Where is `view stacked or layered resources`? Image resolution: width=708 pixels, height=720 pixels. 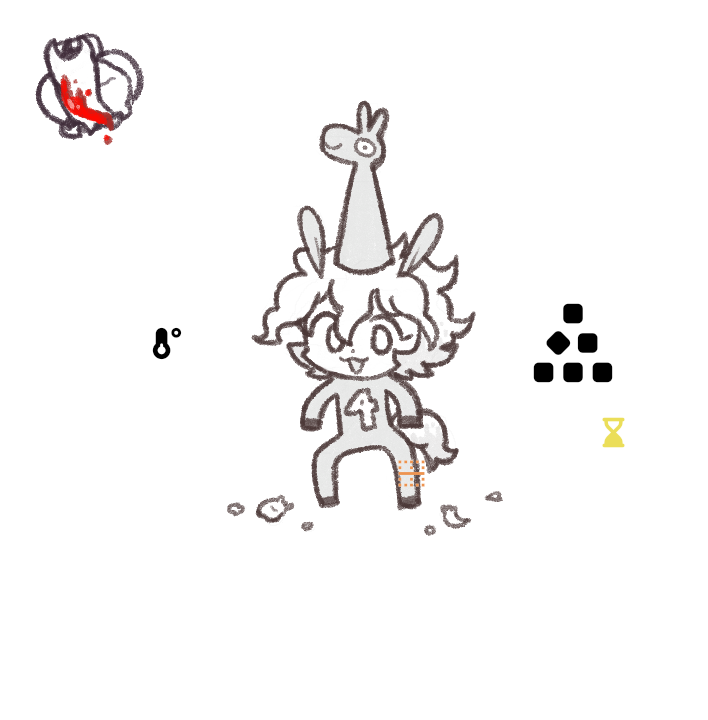 view stacked or layered resources is located at coordinates (573, 343).